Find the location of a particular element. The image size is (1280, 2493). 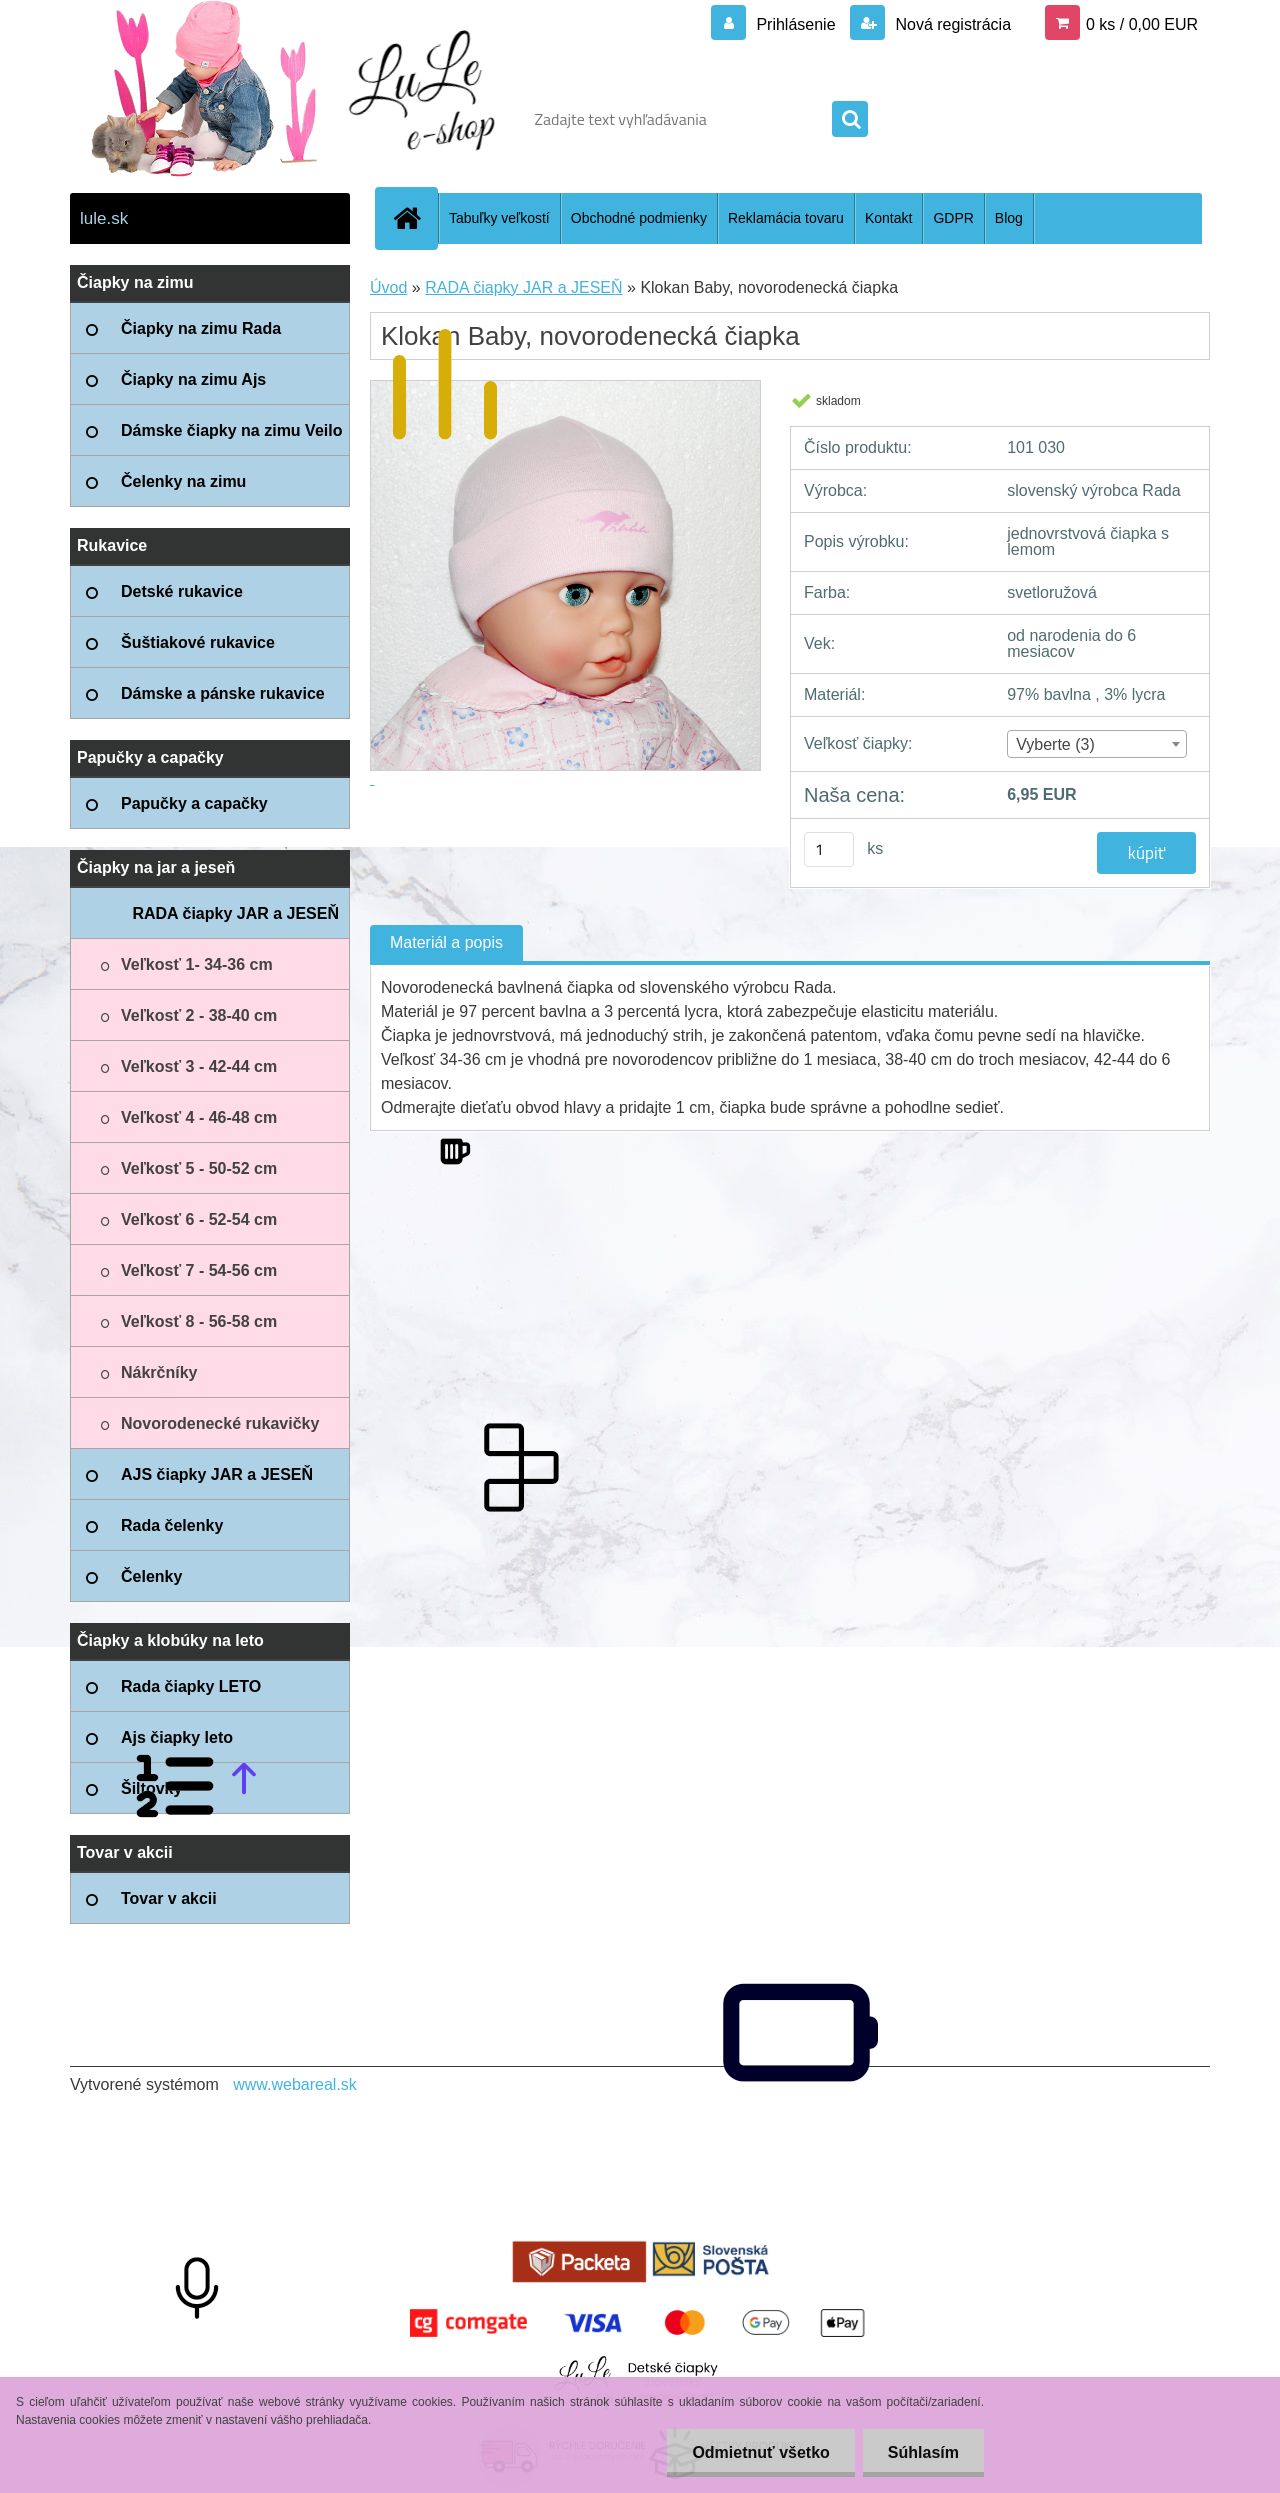

view analytics or statistics is located at coordinates (445, 381).